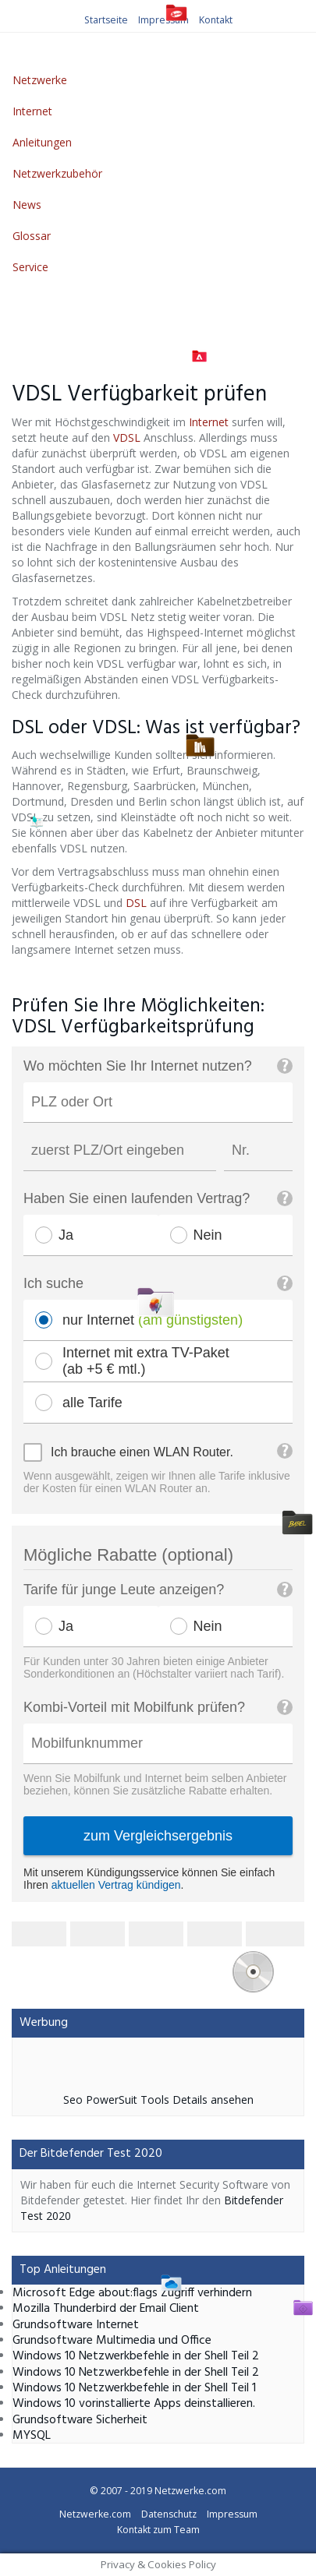  Describe the element at coordinates (176, 13) in the screenshot. I see `open android files folder` at that location.